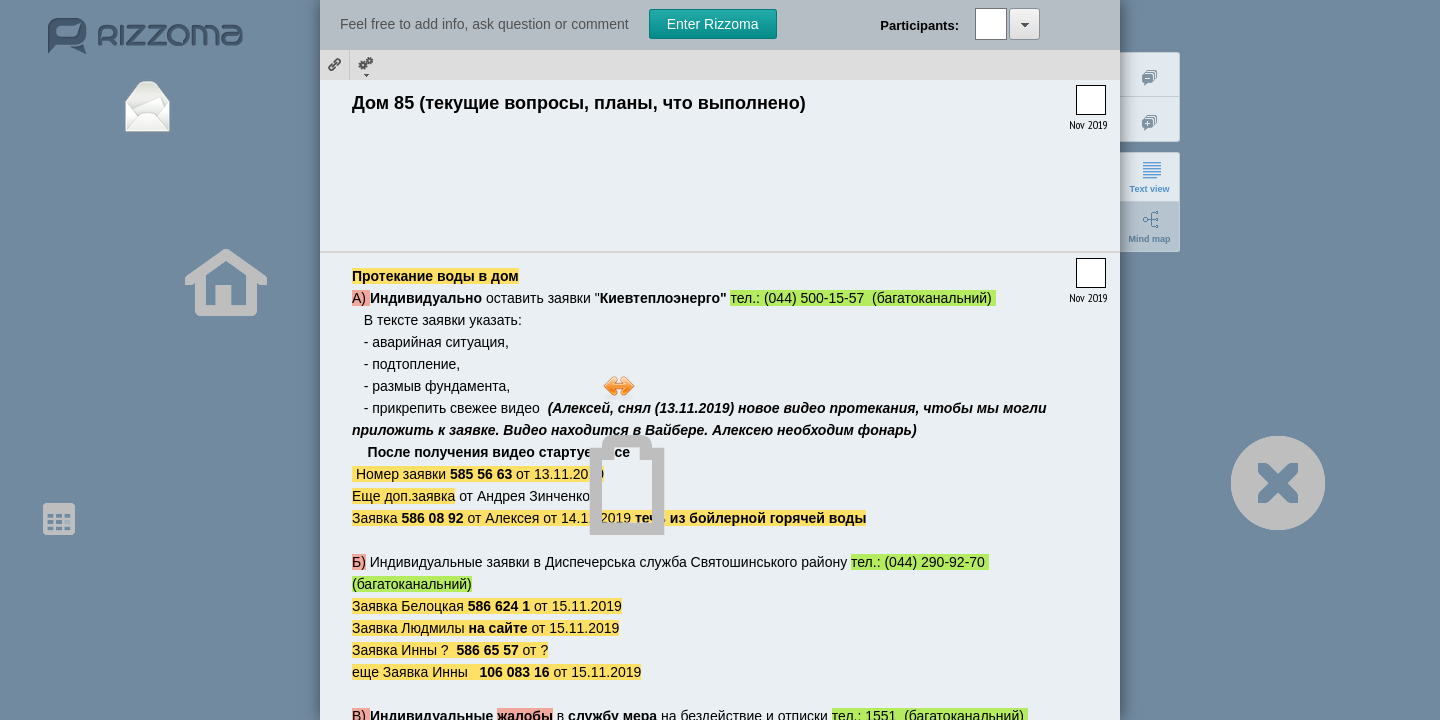 The height and width of the screenshot is (720, 1440). I want to click on navigate to home screen, so click(226, 285).